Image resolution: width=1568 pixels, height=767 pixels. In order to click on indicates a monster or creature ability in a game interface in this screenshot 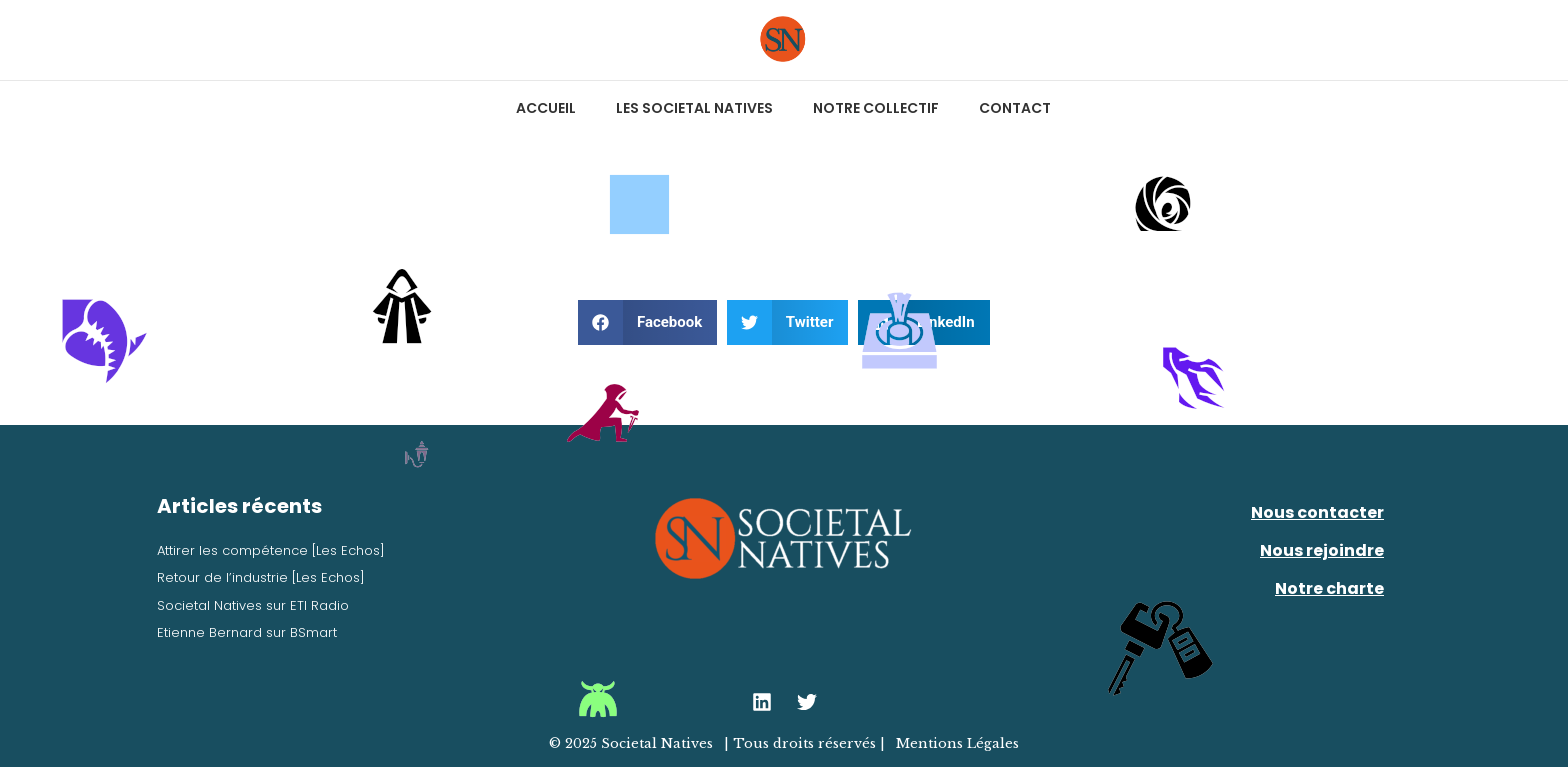, I will do `click(1162, 203)`.